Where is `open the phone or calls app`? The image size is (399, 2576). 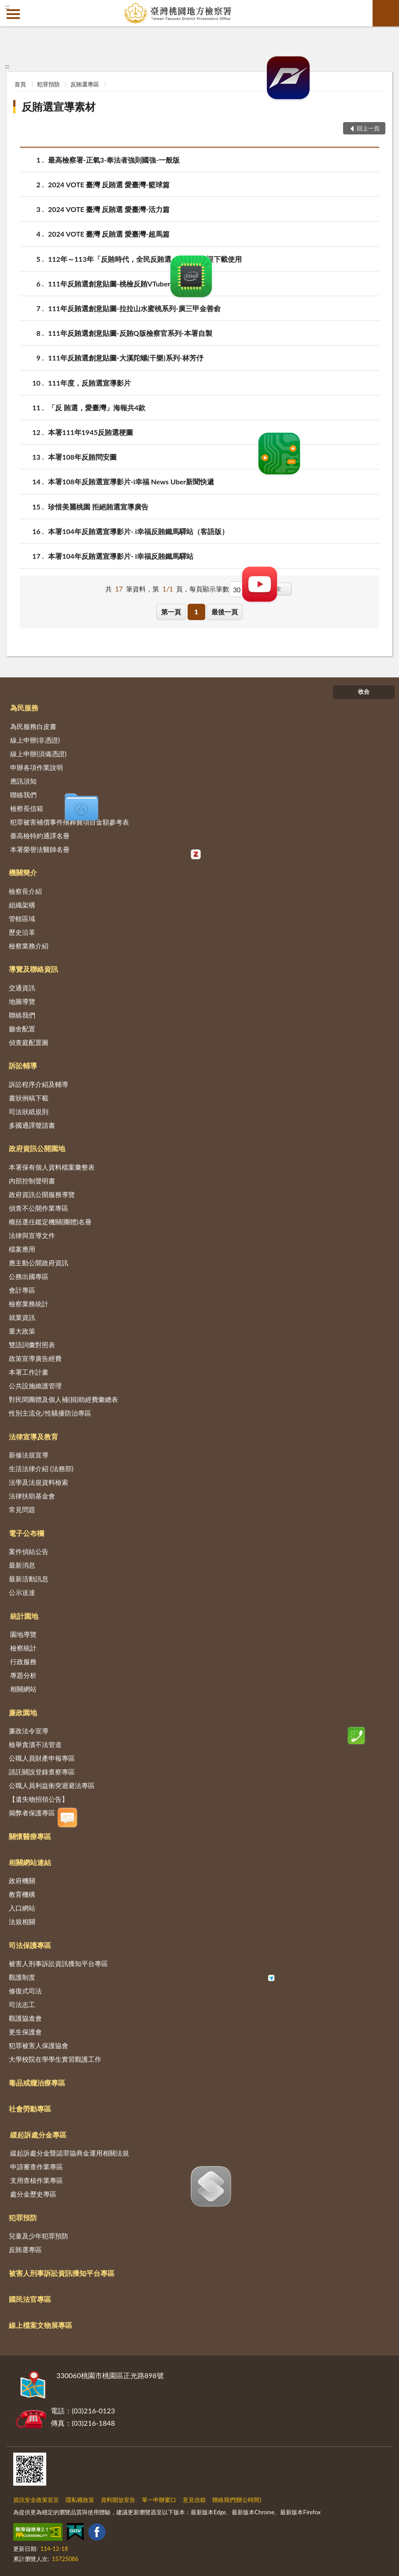
open the phone or calls app is located at coordinates (356, 1736).